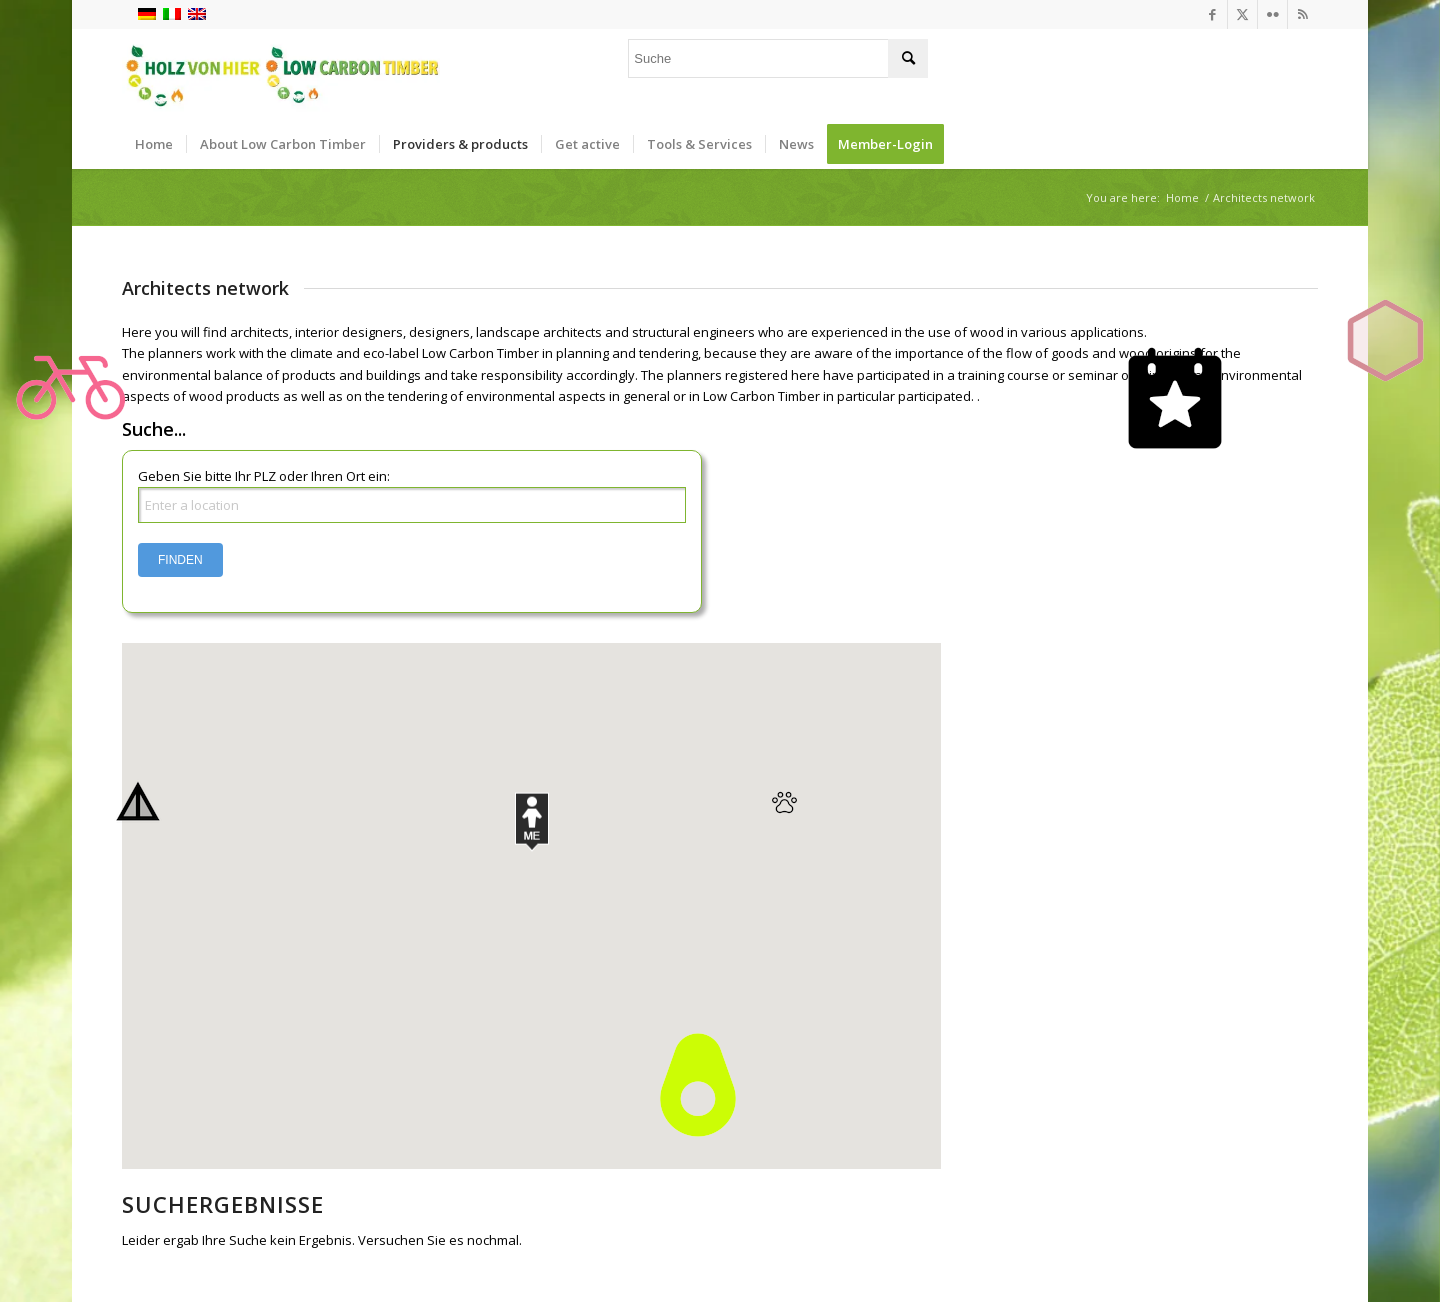 The image size is (1440, 1302). What do you see at coordinates (698, 1085) in the screenshot?
I see `indicates vegetarian or vegan food options` at bounding box center [698, 1085].